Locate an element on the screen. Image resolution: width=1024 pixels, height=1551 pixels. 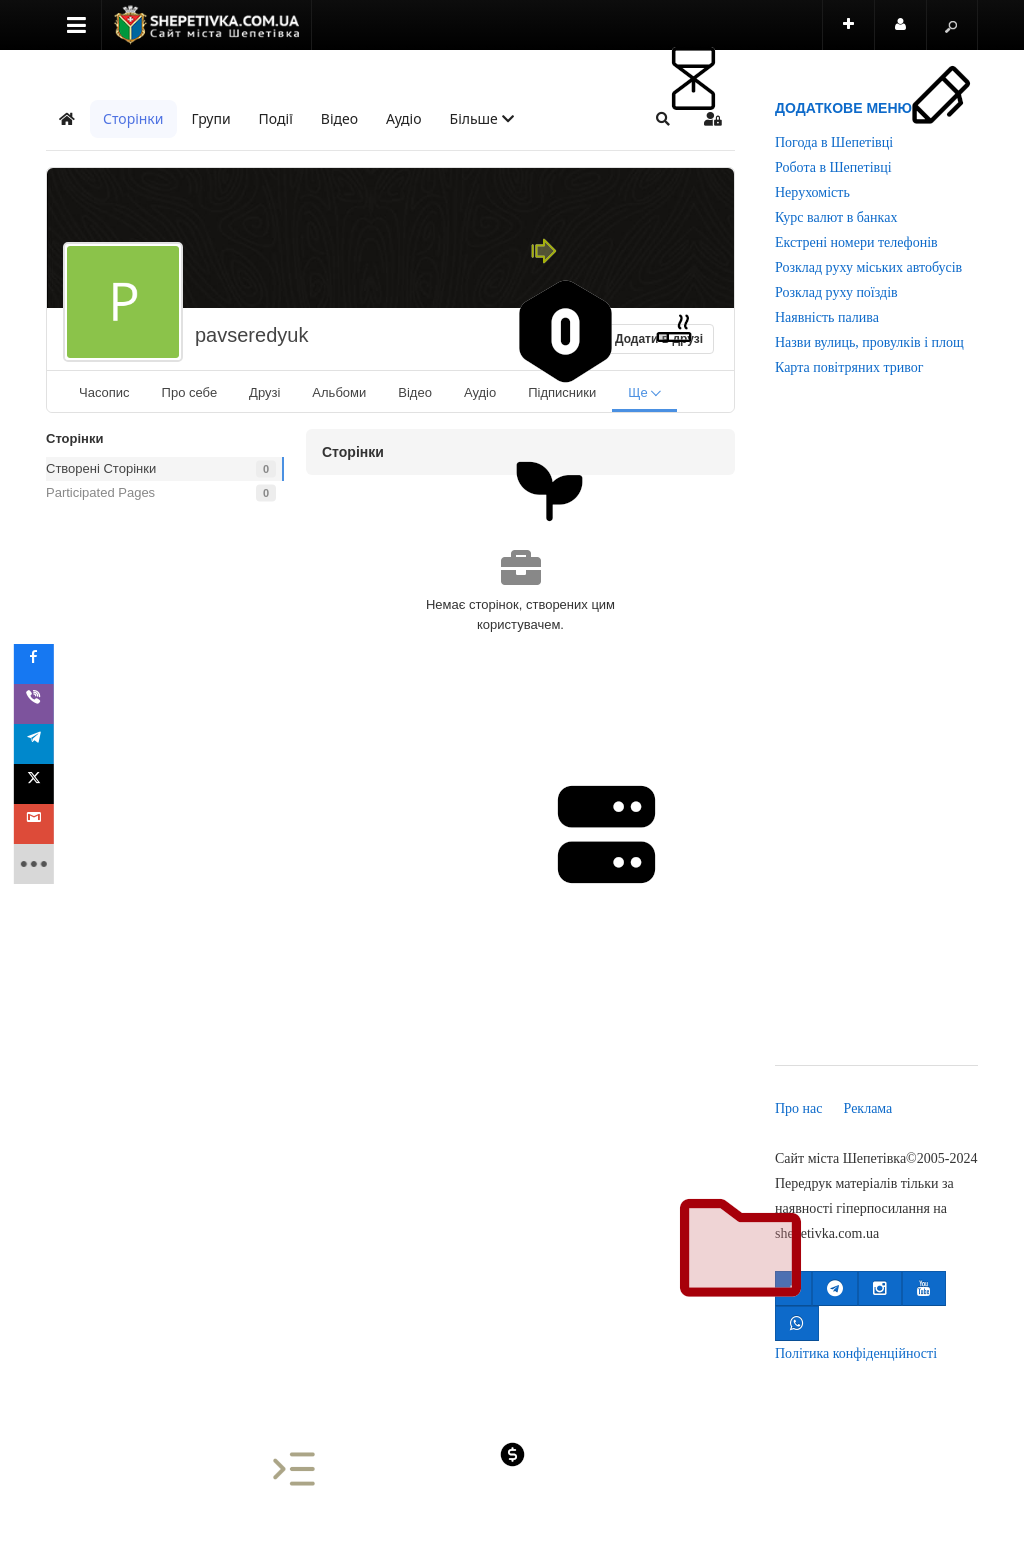
access files and documents is located at coordinates (740, 1245).